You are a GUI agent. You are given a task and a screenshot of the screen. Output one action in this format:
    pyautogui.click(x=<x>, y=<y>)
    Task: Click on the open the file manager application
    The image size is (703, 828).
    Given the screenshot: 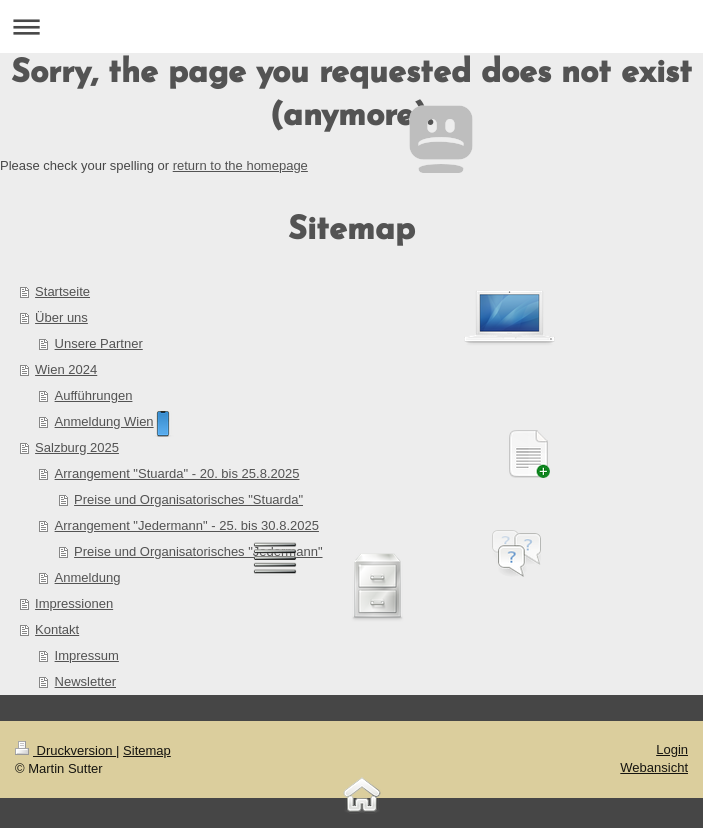 What is the action you would take?
    pyautogui.click(x=377, y=587)
    